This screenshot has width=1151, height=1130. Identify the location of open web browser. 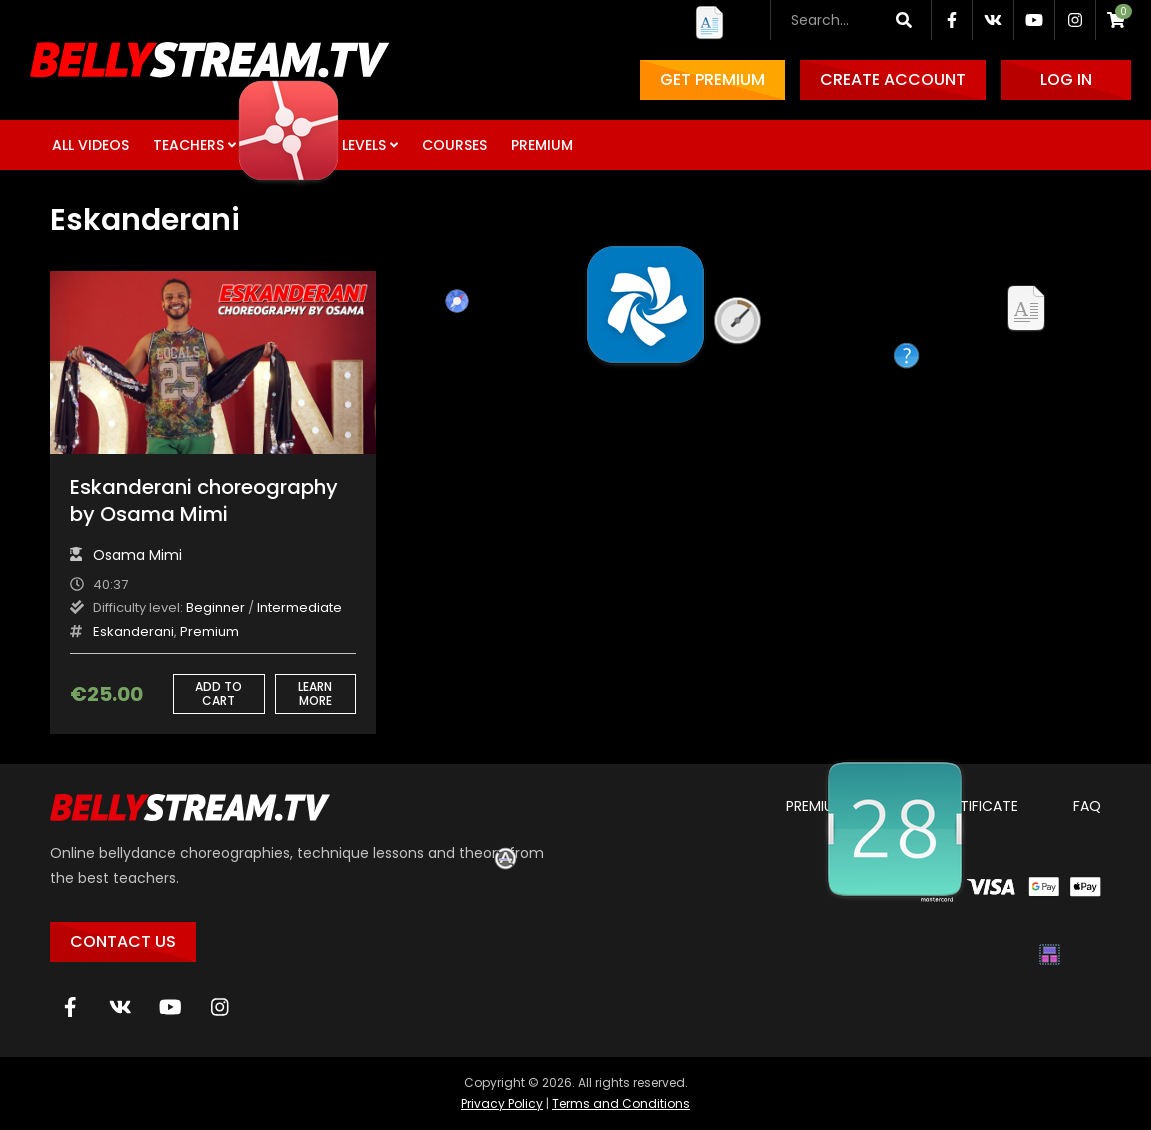
(457, 301).